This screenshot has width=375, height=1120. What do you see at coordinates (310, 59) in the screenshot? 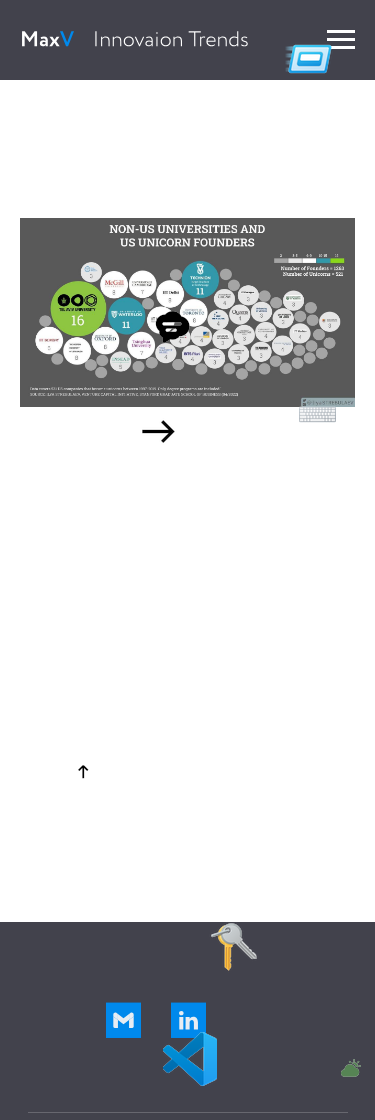
I see `launch or run an application` at bounding box center [310, 59].